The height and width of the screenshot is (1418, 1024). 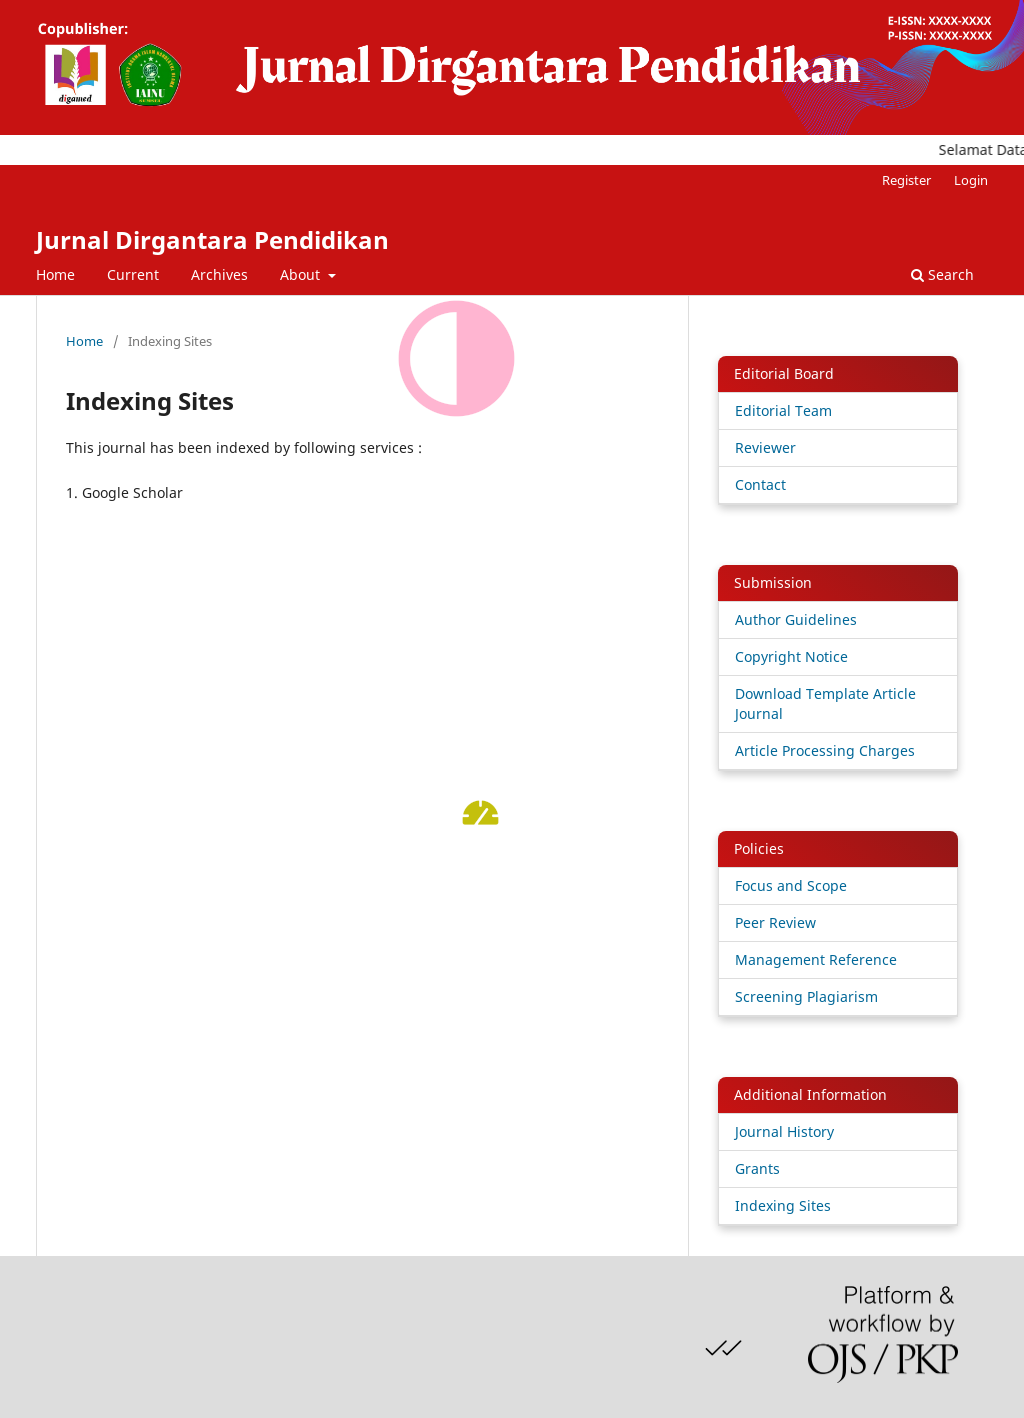 What do you see at coordinates (480, 814) in the screenshot?
I see `view performance metrics or speed` at bounding box center [480, 814].